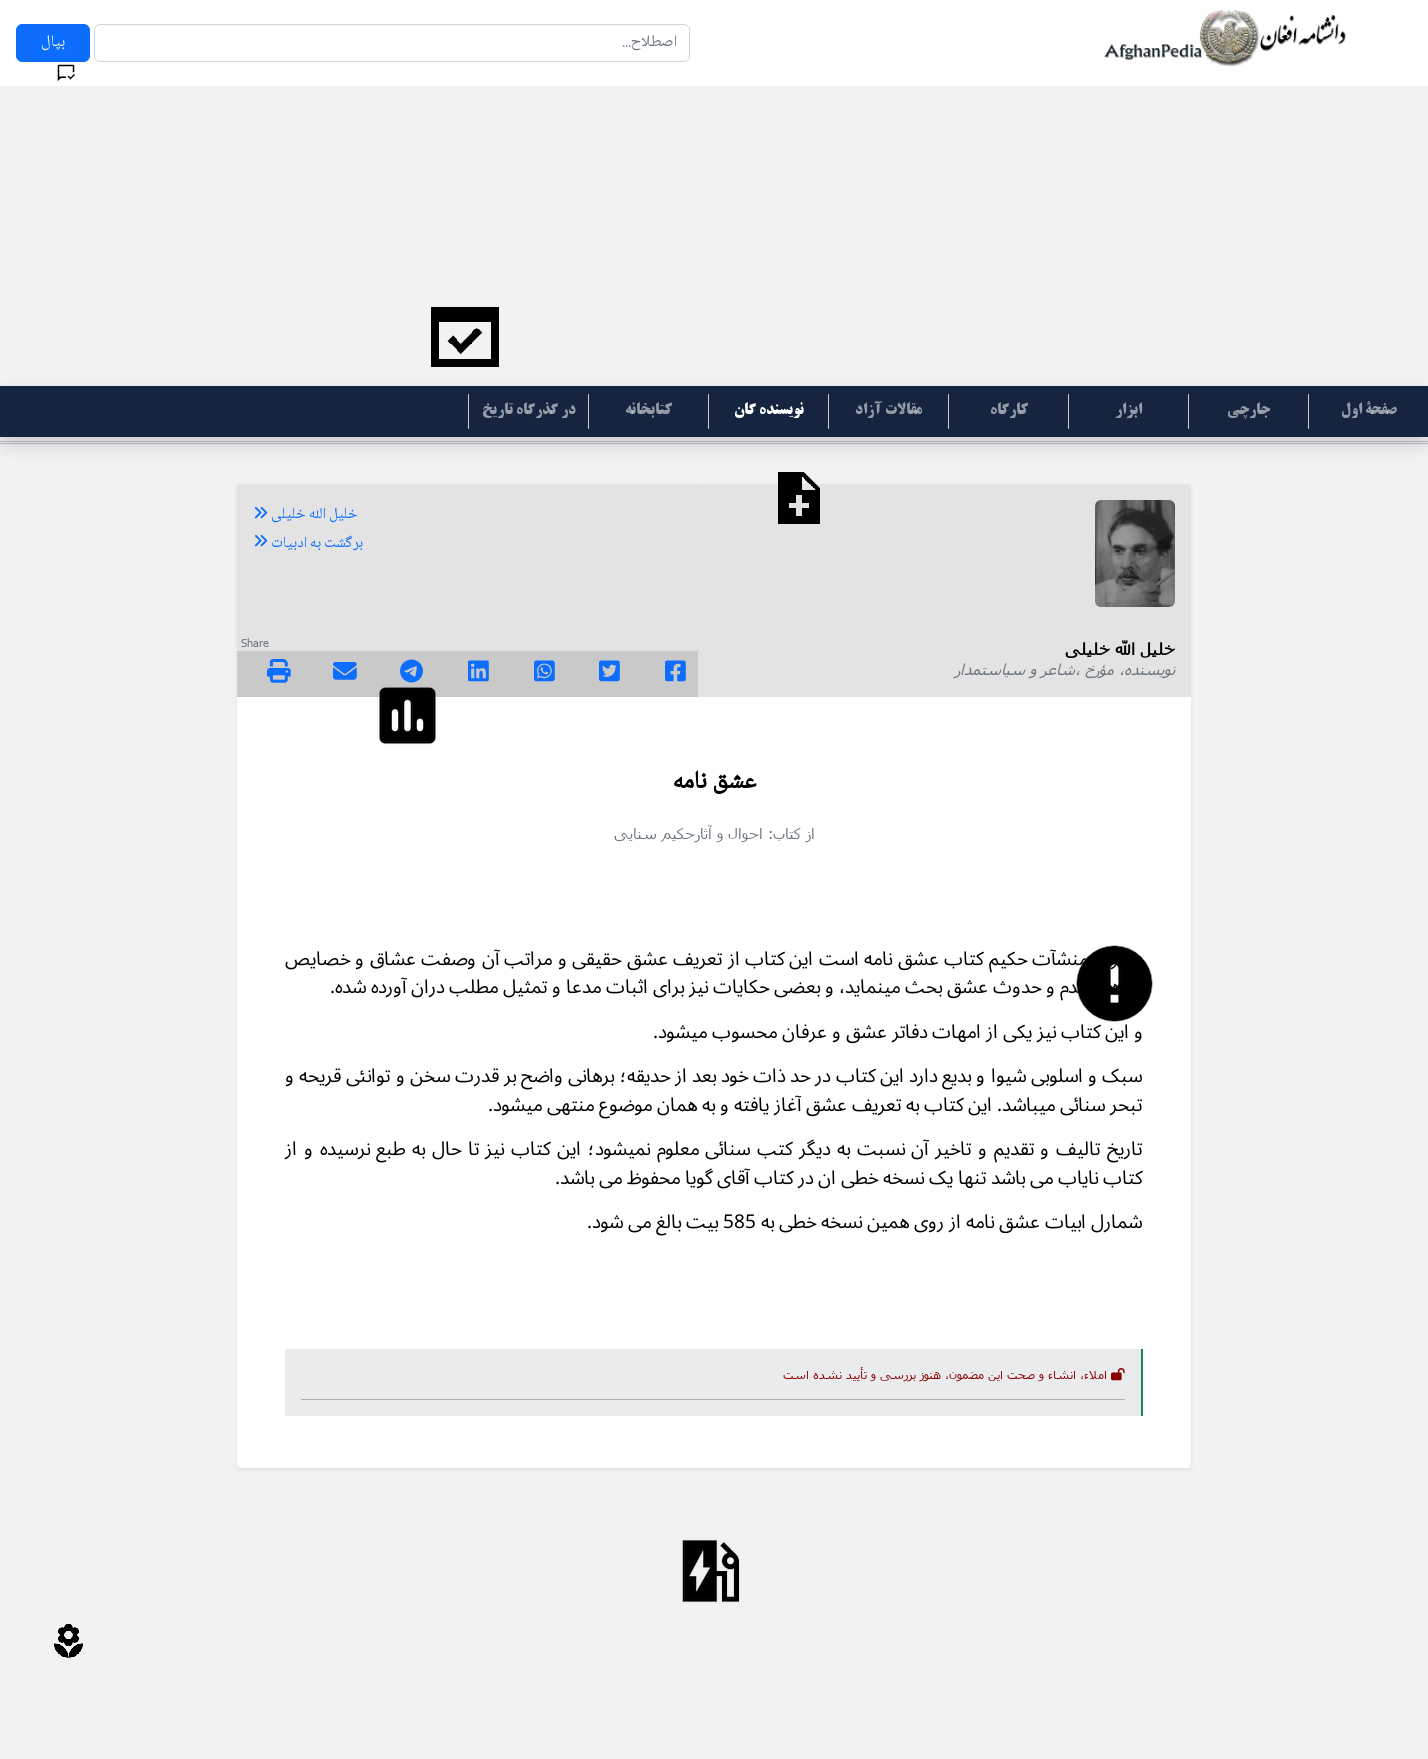 This screenshot has width=1428, height=1759. I want to click on find nearby electric vehicle charging stations, so click(710, 1571).